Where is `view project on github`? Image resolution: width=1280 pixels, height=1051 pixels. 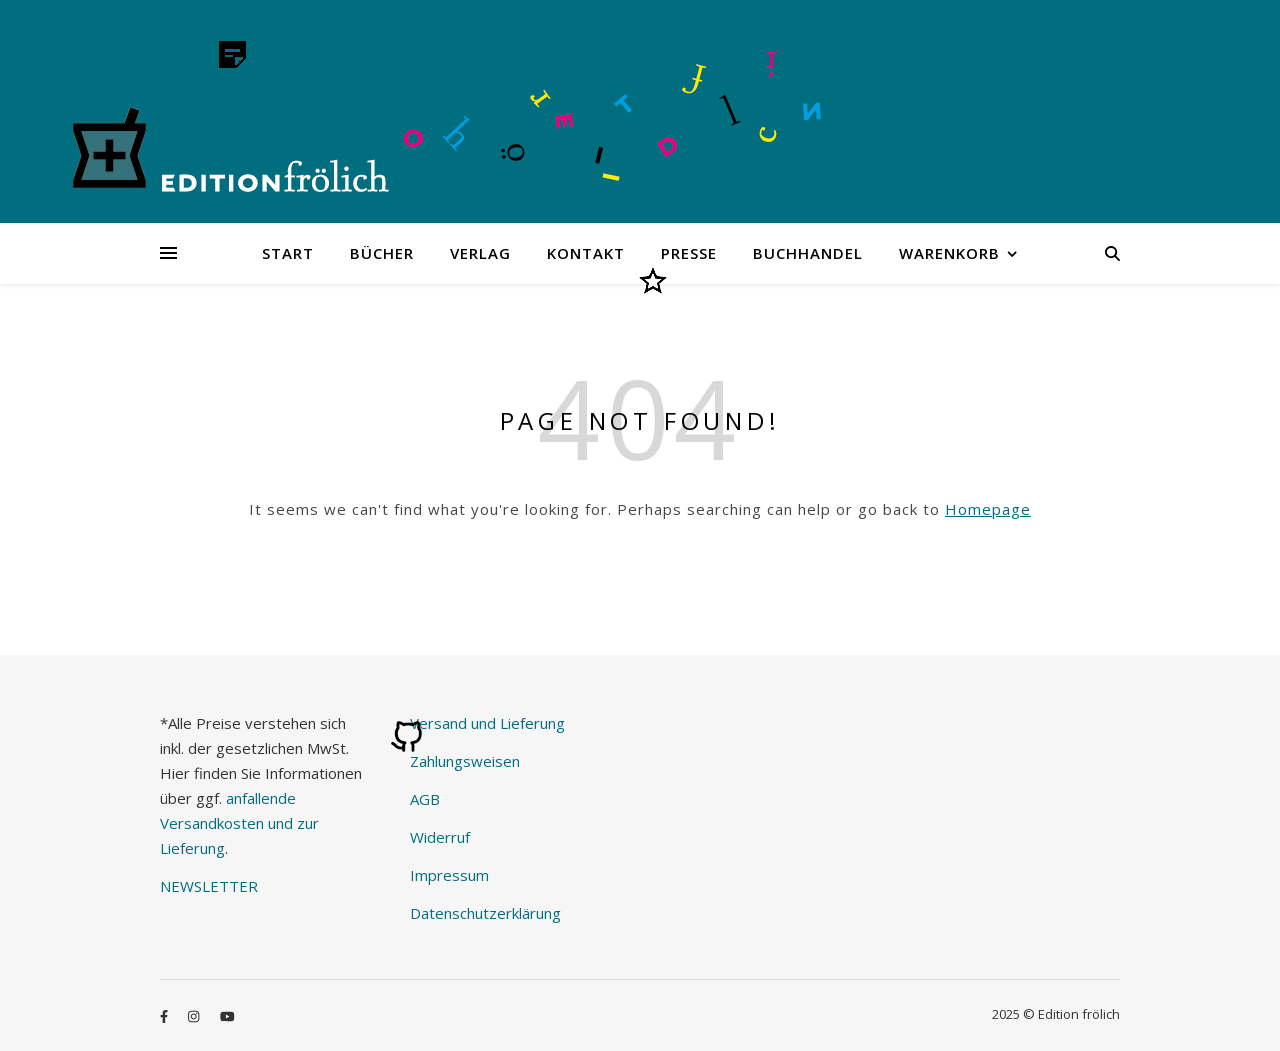
view project on github is located at coordinates (406, 736).